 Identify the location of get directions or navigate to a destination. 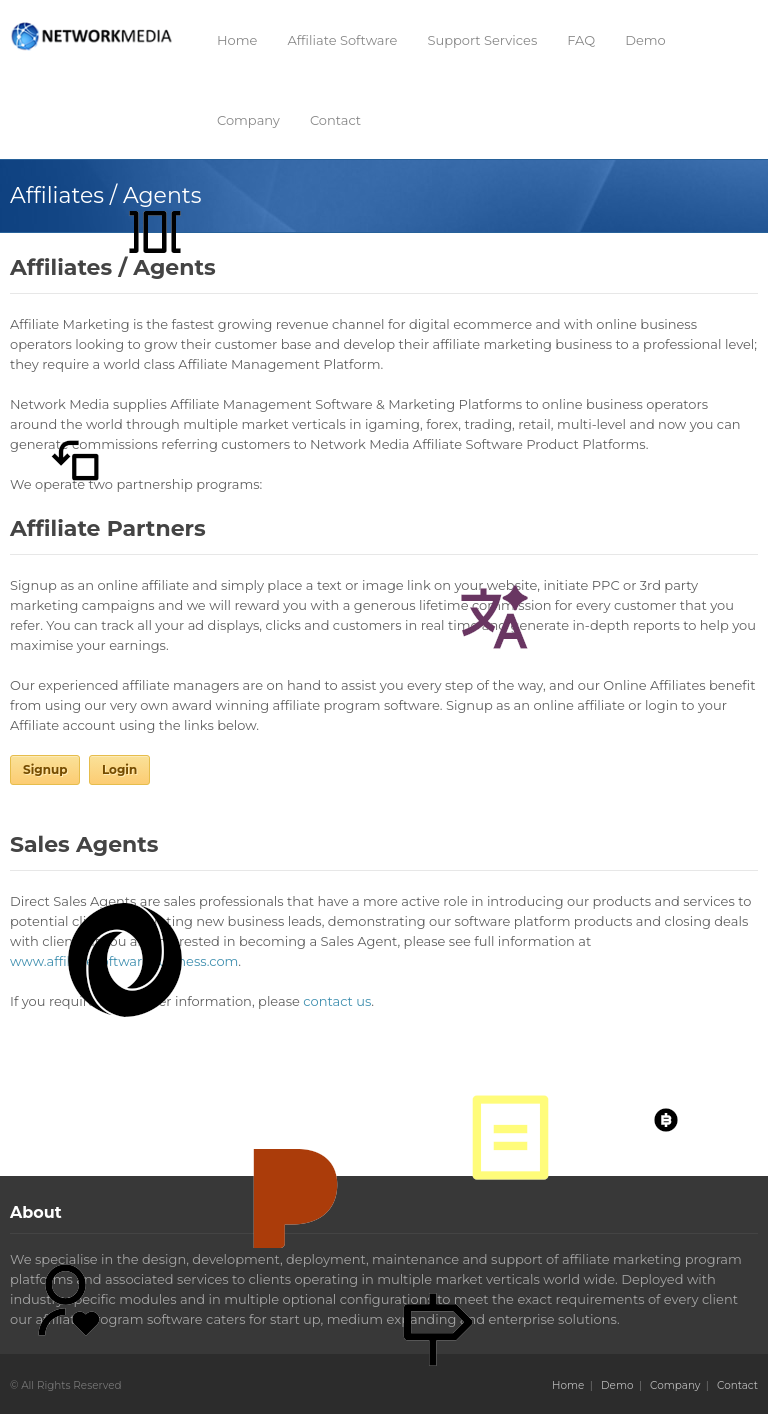
(436, 1329).